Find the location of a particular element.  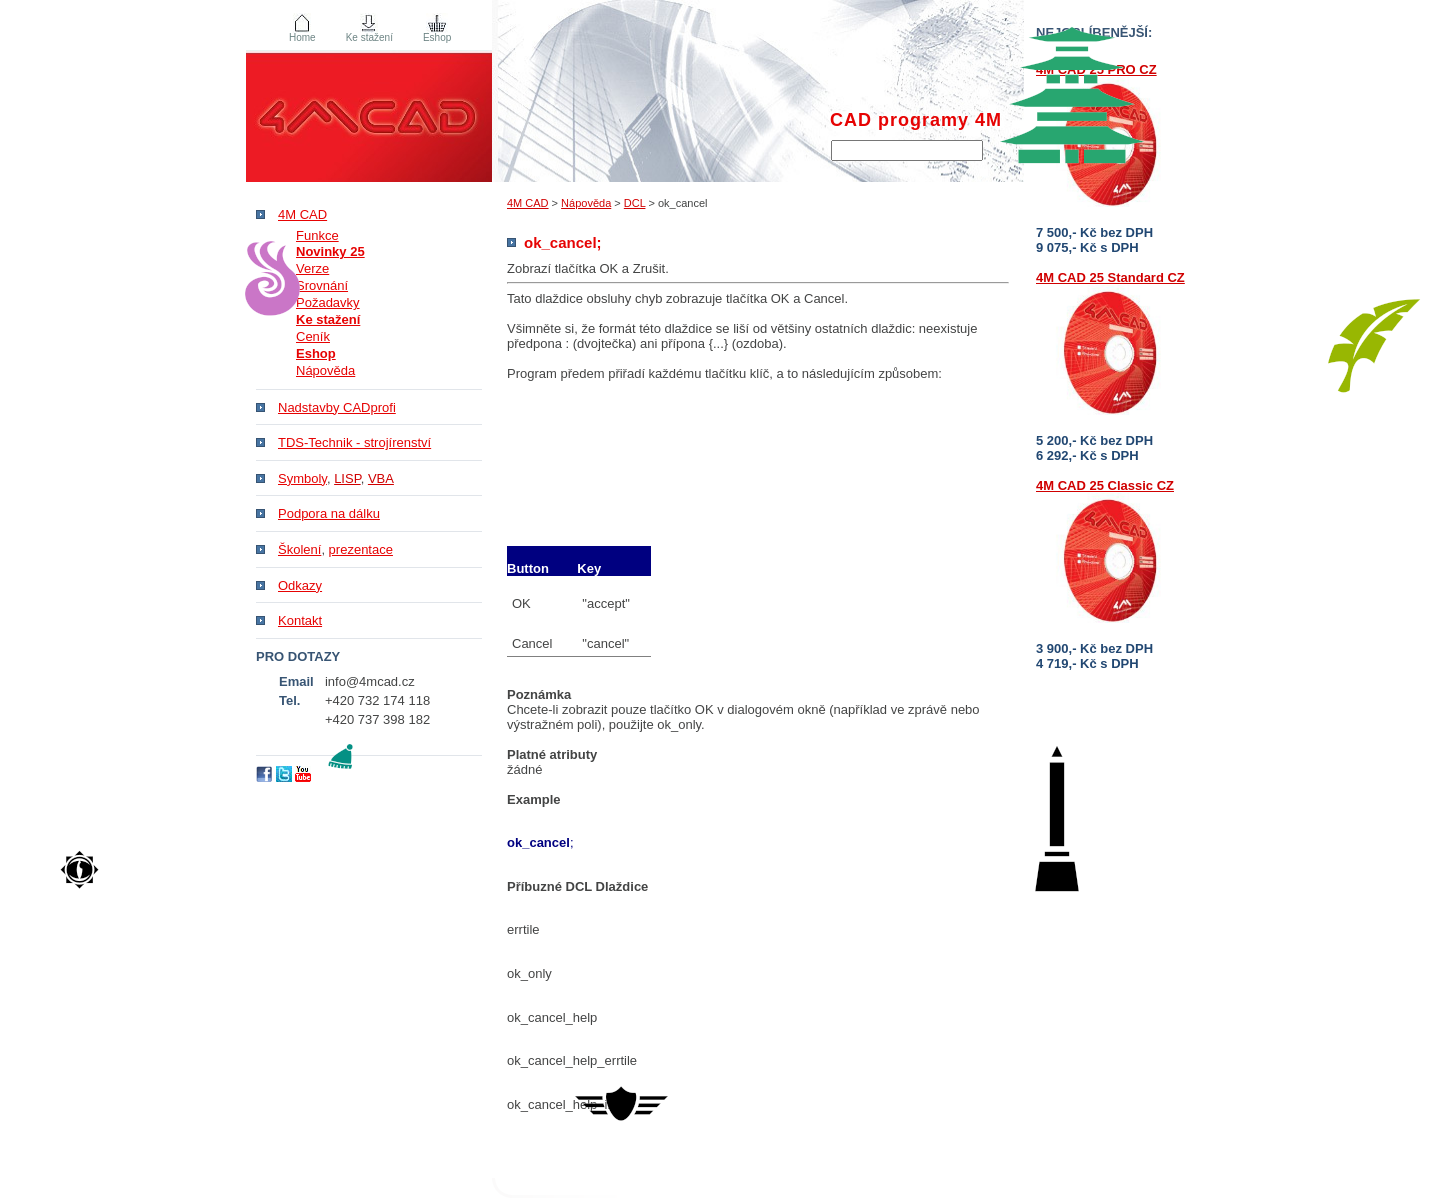

view asian temple or landmark location is located at coordinates (1072, 95).